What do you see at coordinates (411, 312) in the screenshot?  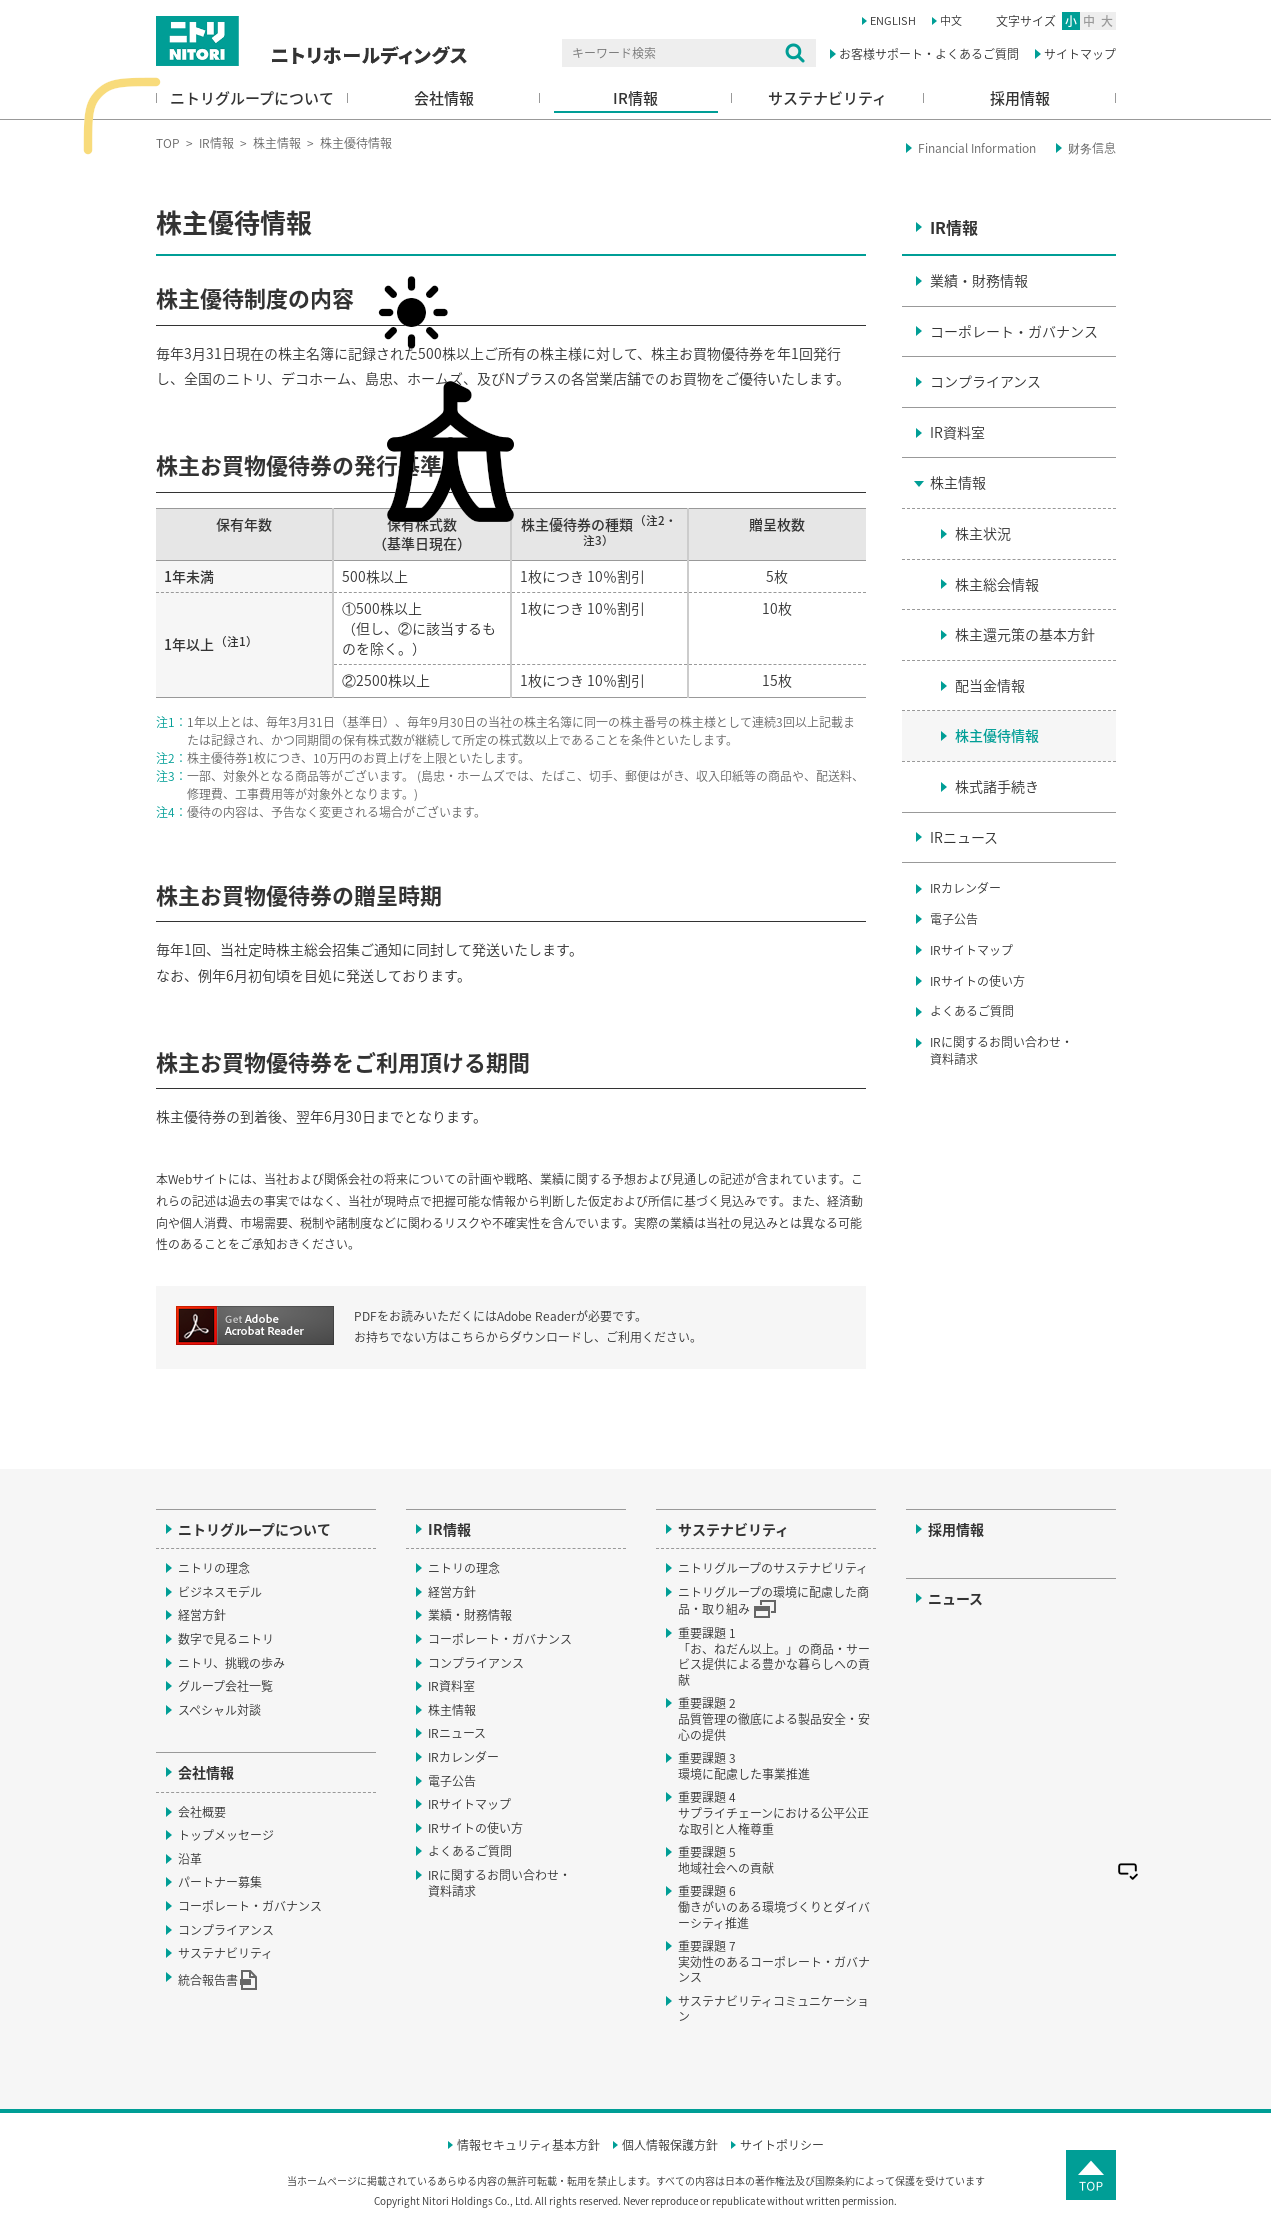 I see `increase screen brightness` at bounding box center [411, 312].